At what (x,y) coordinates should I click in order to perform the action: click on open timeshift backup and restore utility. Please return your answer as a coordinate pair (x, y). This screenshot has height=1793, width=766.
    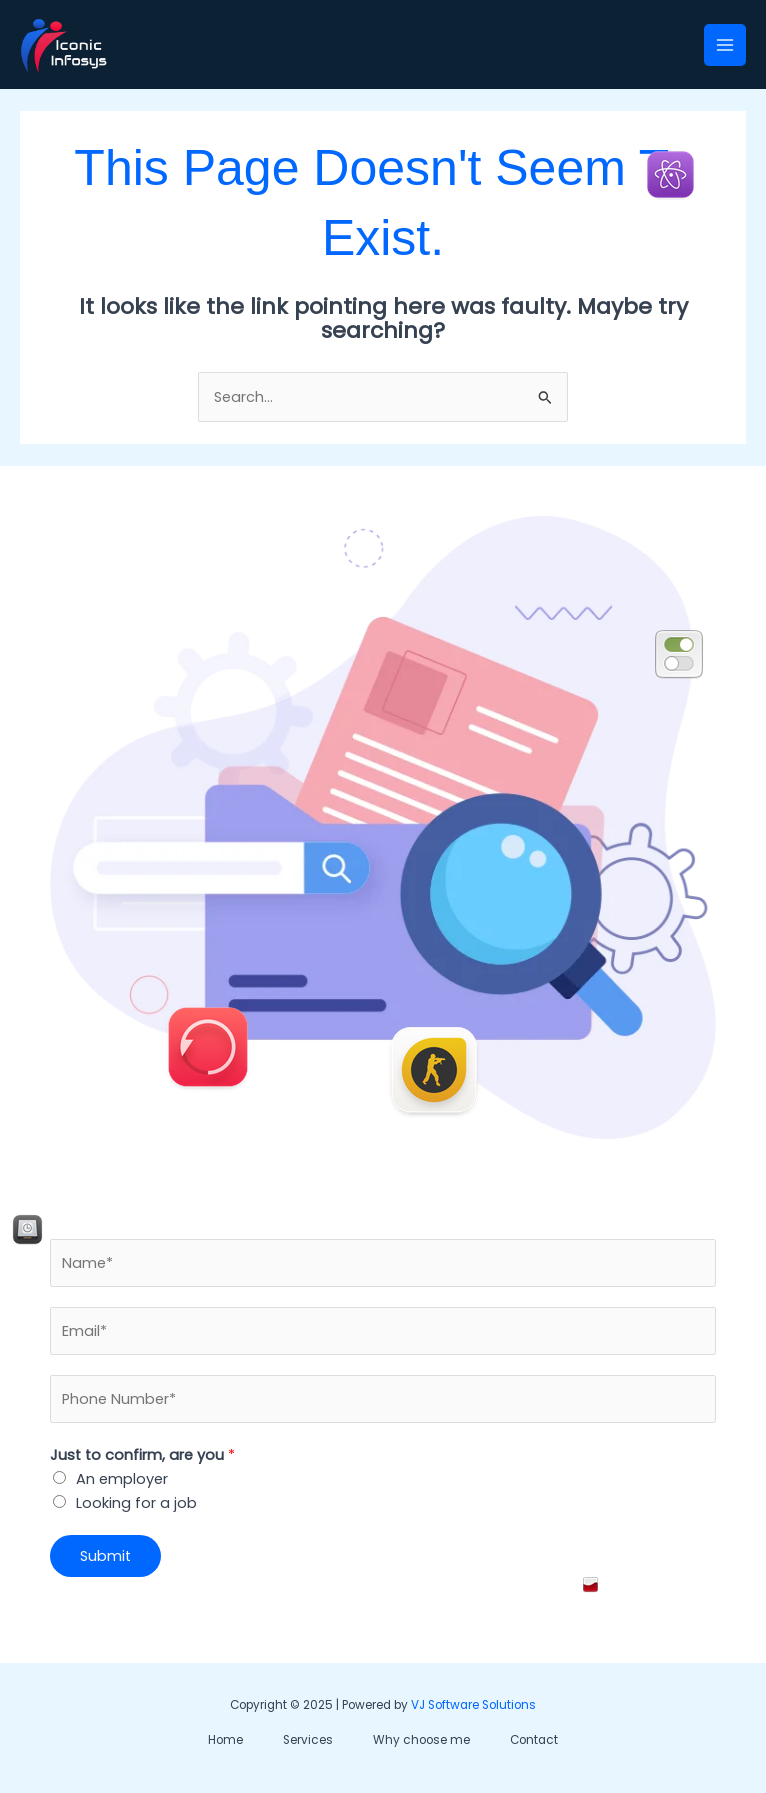
    Looking at the image, I should click on (208, 1047).